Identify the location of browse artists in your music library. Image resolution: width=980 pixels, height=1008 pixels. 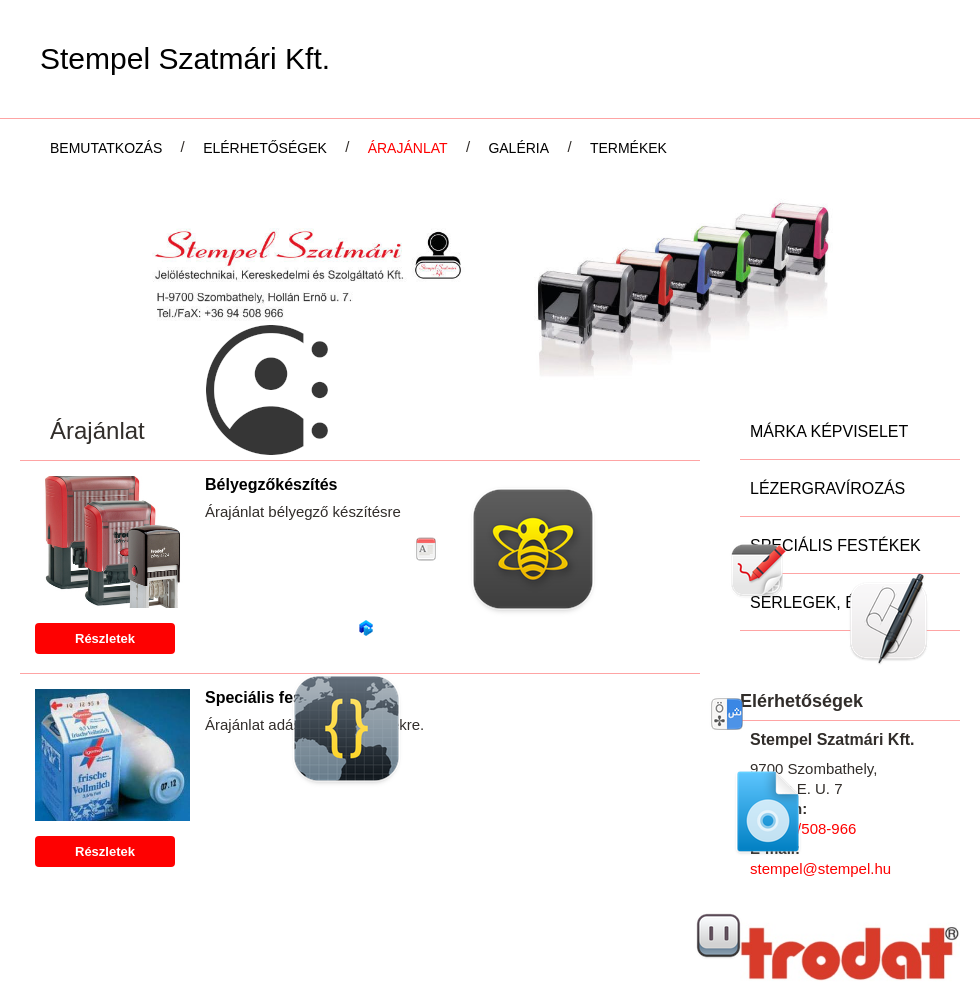
(271, 390).